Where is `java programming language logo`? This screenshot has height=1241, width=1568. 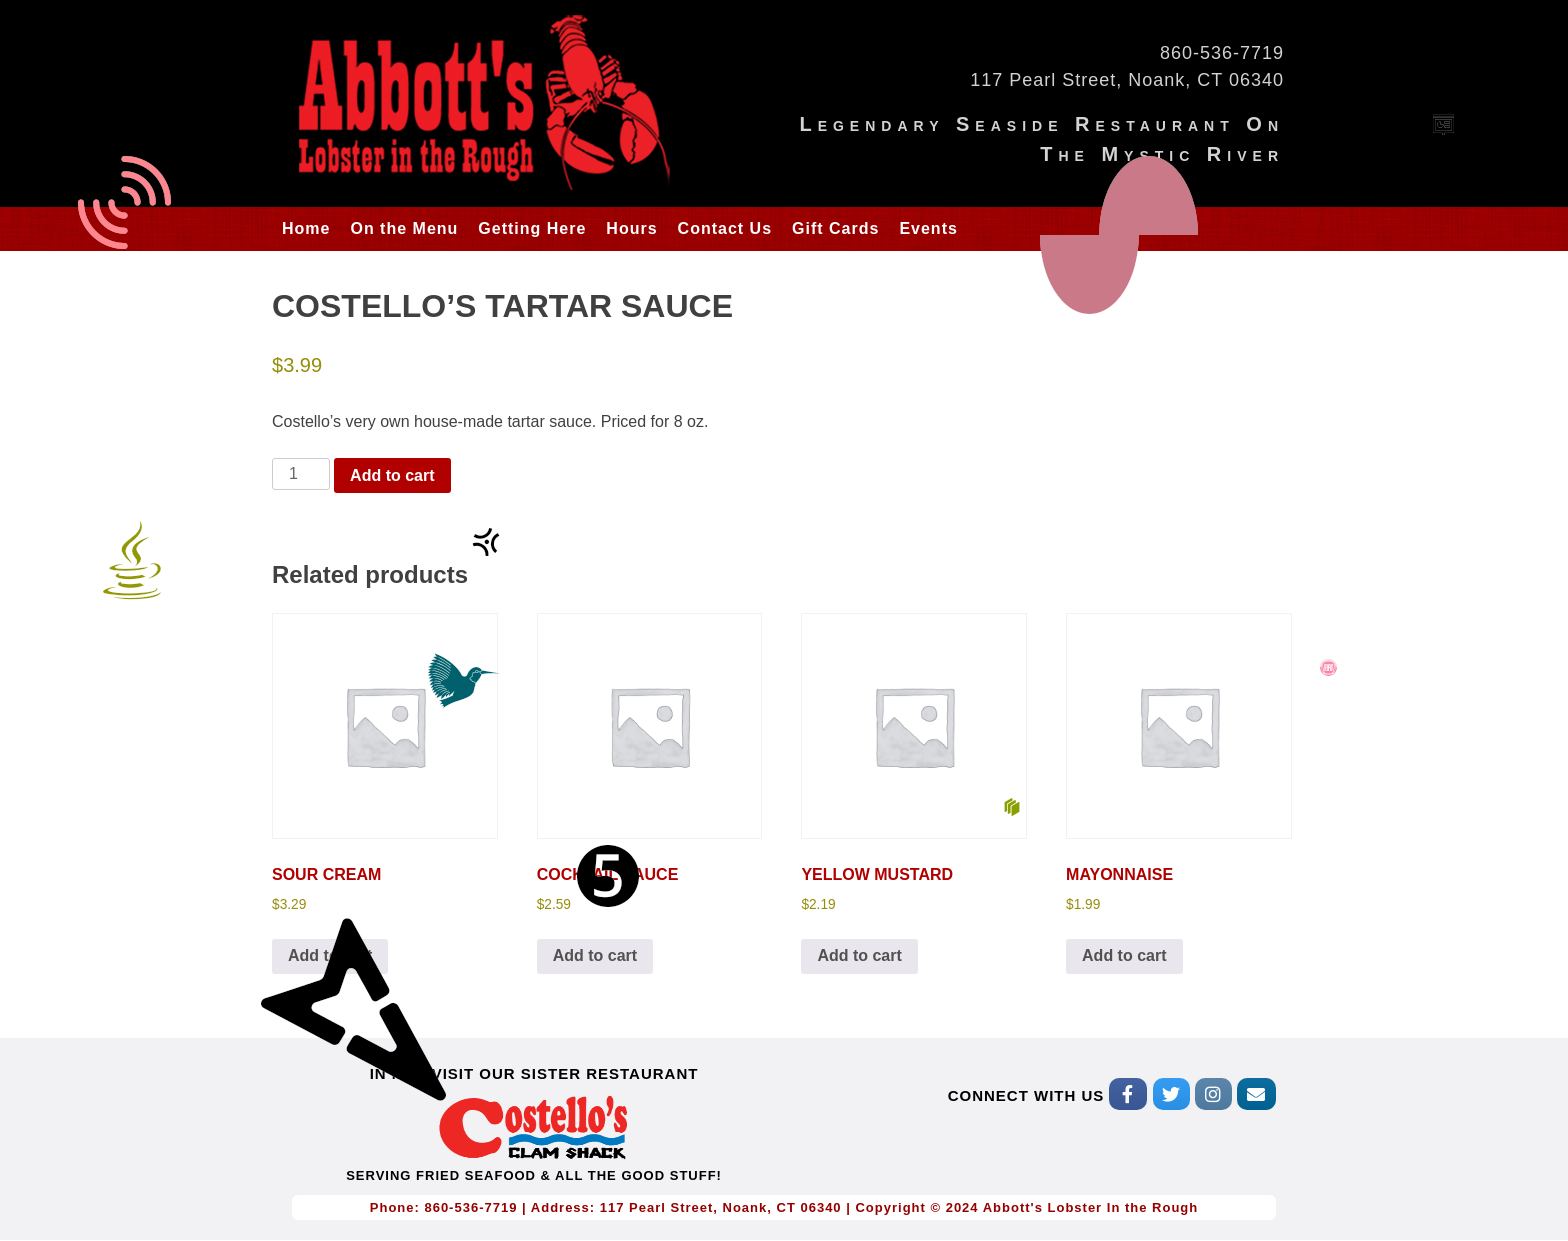 java programming language logo is located at coordinates (132, 560).